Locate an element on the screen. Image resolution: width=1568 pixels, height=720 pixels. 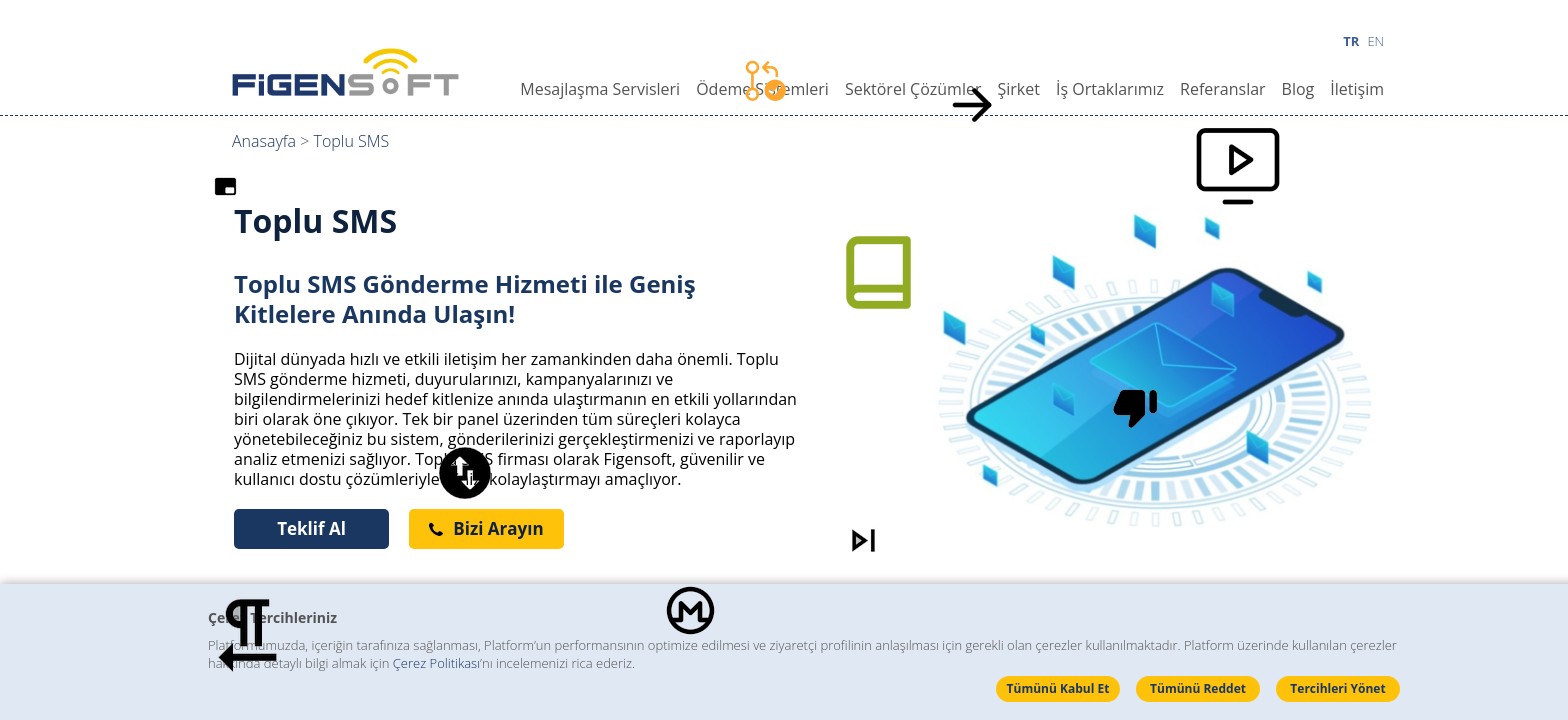
switch text direction to right-to-left is located at coordinates (247, 635).